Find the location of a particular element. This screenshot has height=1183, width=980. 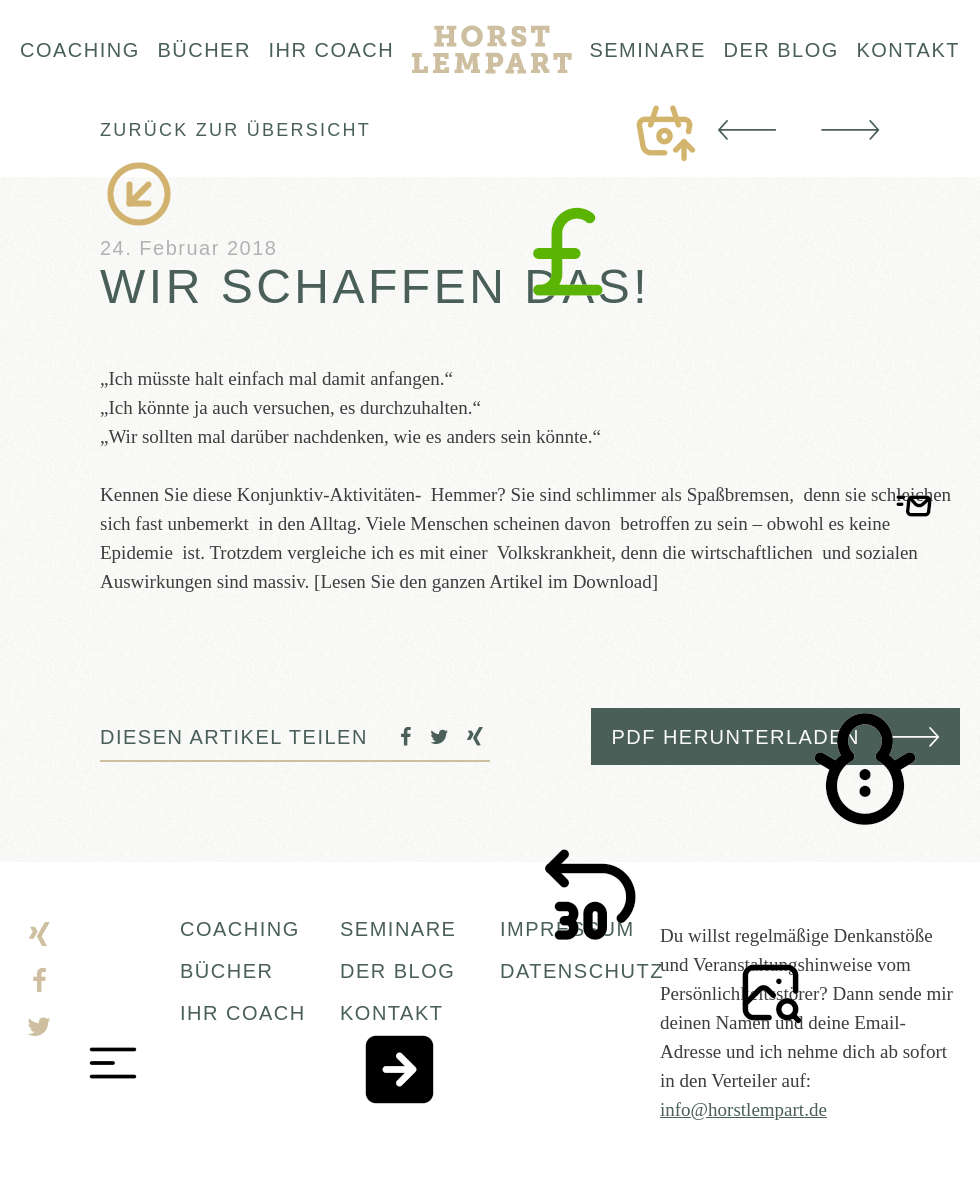

navigate to previous content or go back is located at coordinates (139, 194).